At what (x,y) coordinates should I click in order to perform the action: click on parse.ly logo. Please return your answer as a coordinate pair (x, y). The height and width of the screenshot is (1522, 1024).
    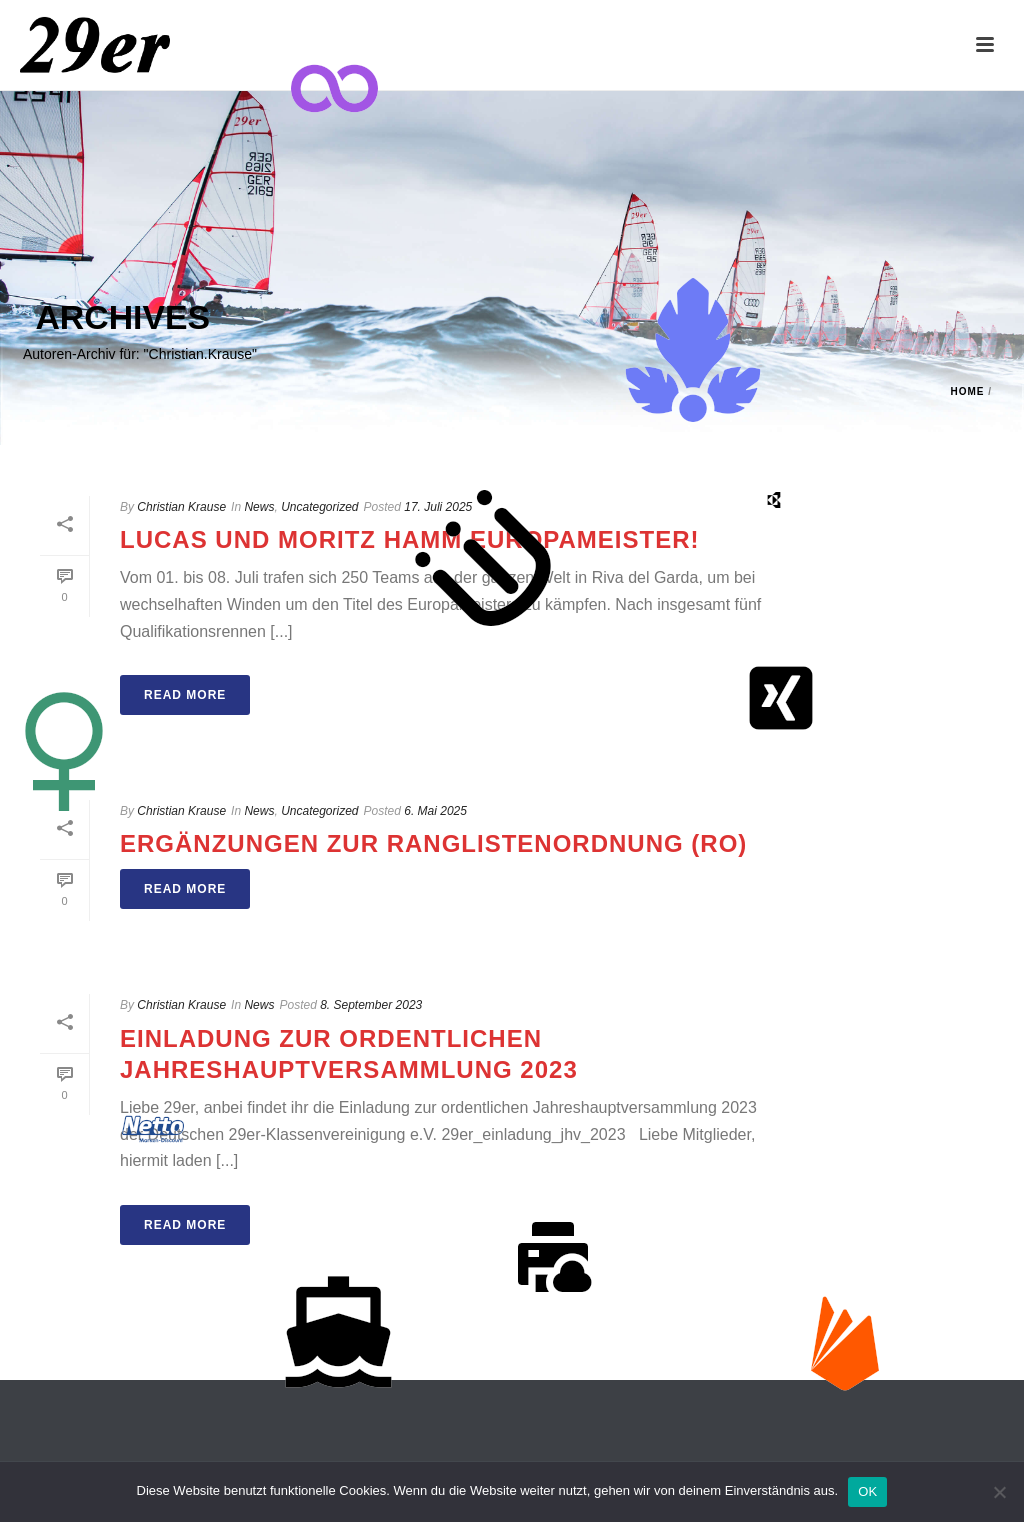
    Looking at the image, I should click on (693, 350).